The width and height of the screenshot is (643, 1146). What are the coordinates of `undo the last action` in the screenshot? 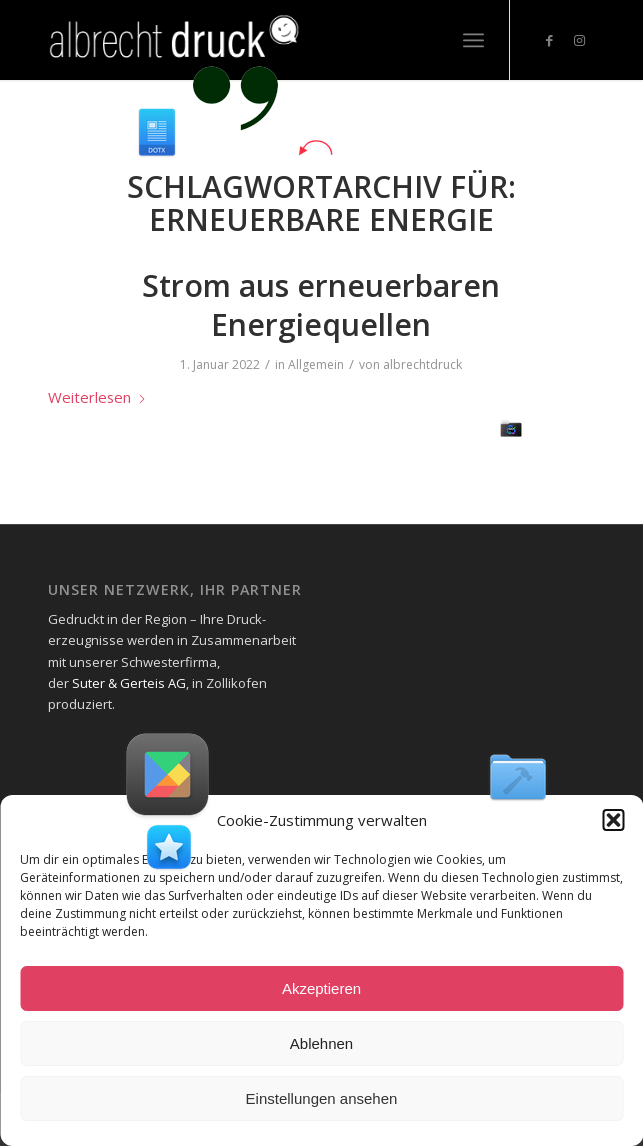 It's located at (315, 147).